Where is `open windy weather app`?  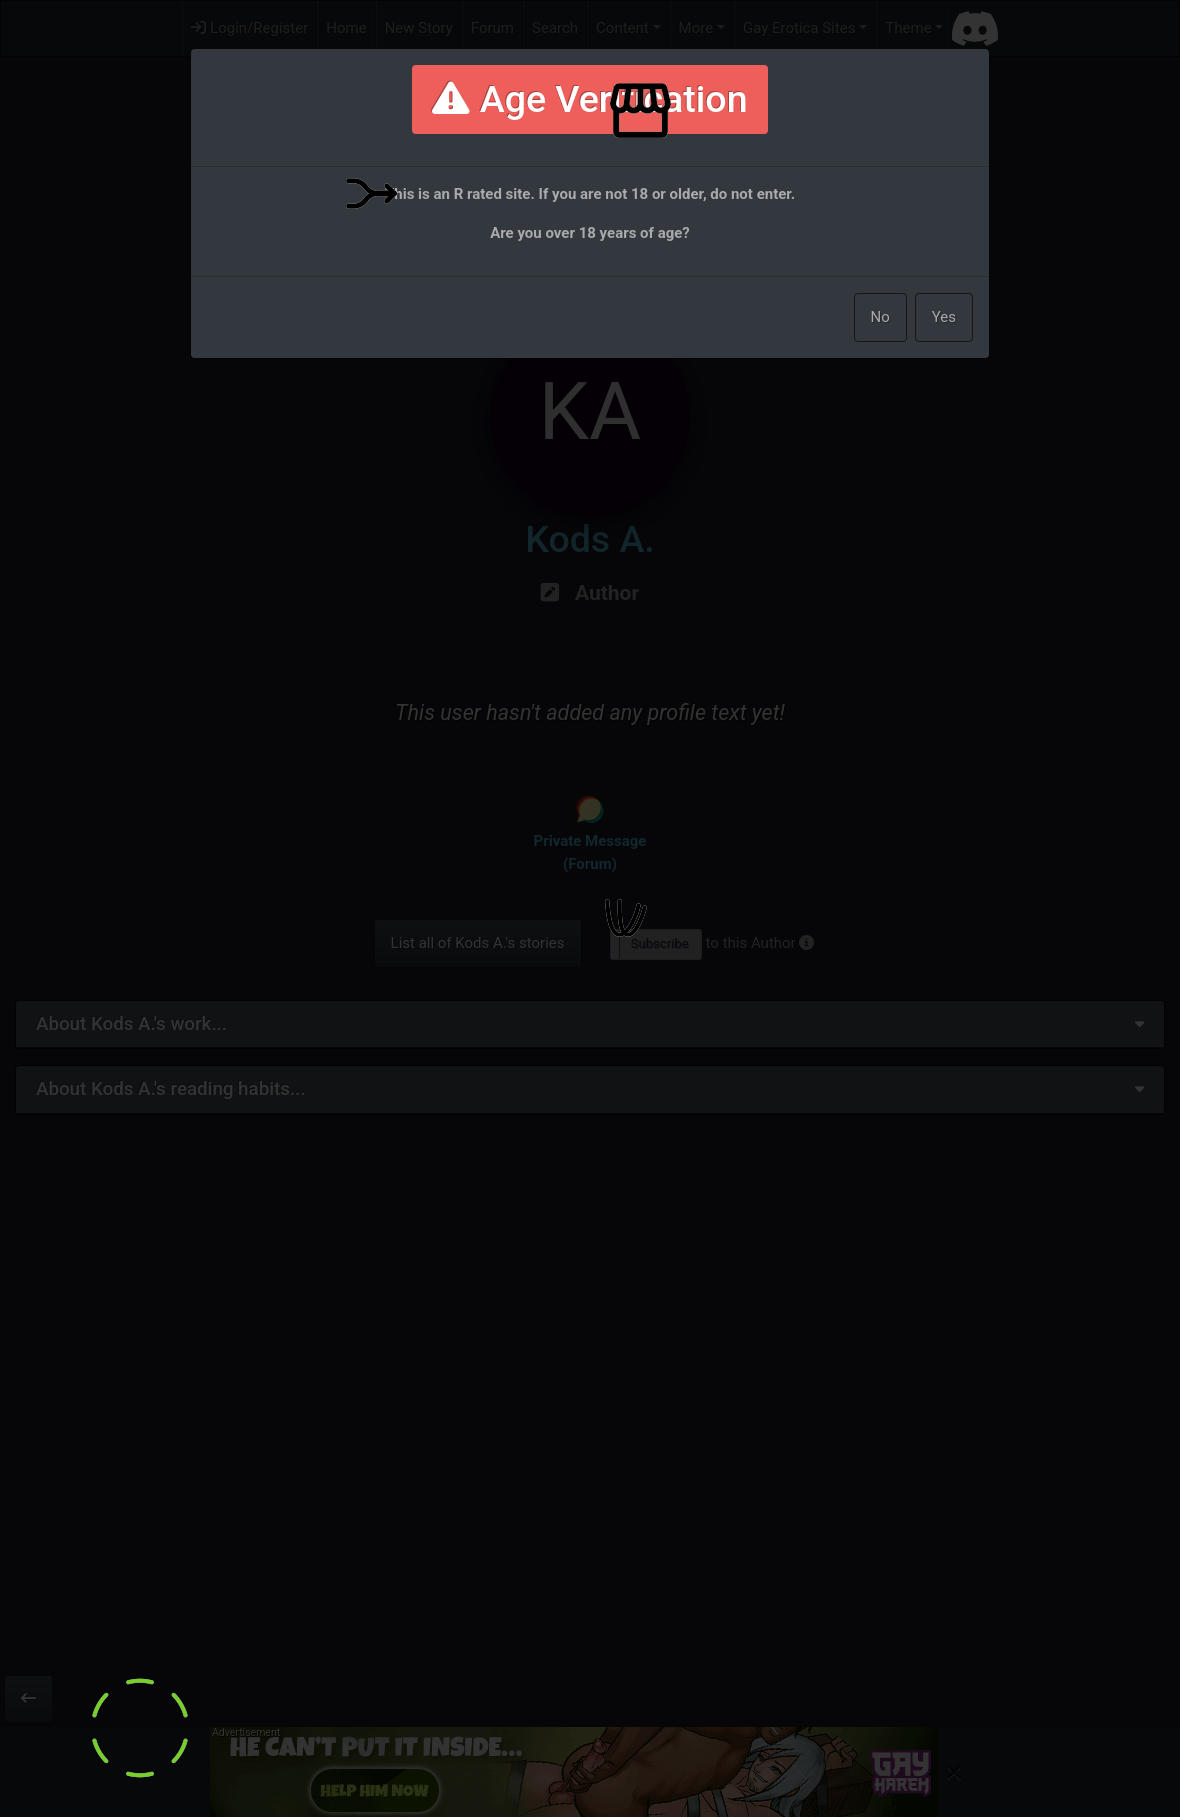
open windy weather app is located at coordinates (626, 918).